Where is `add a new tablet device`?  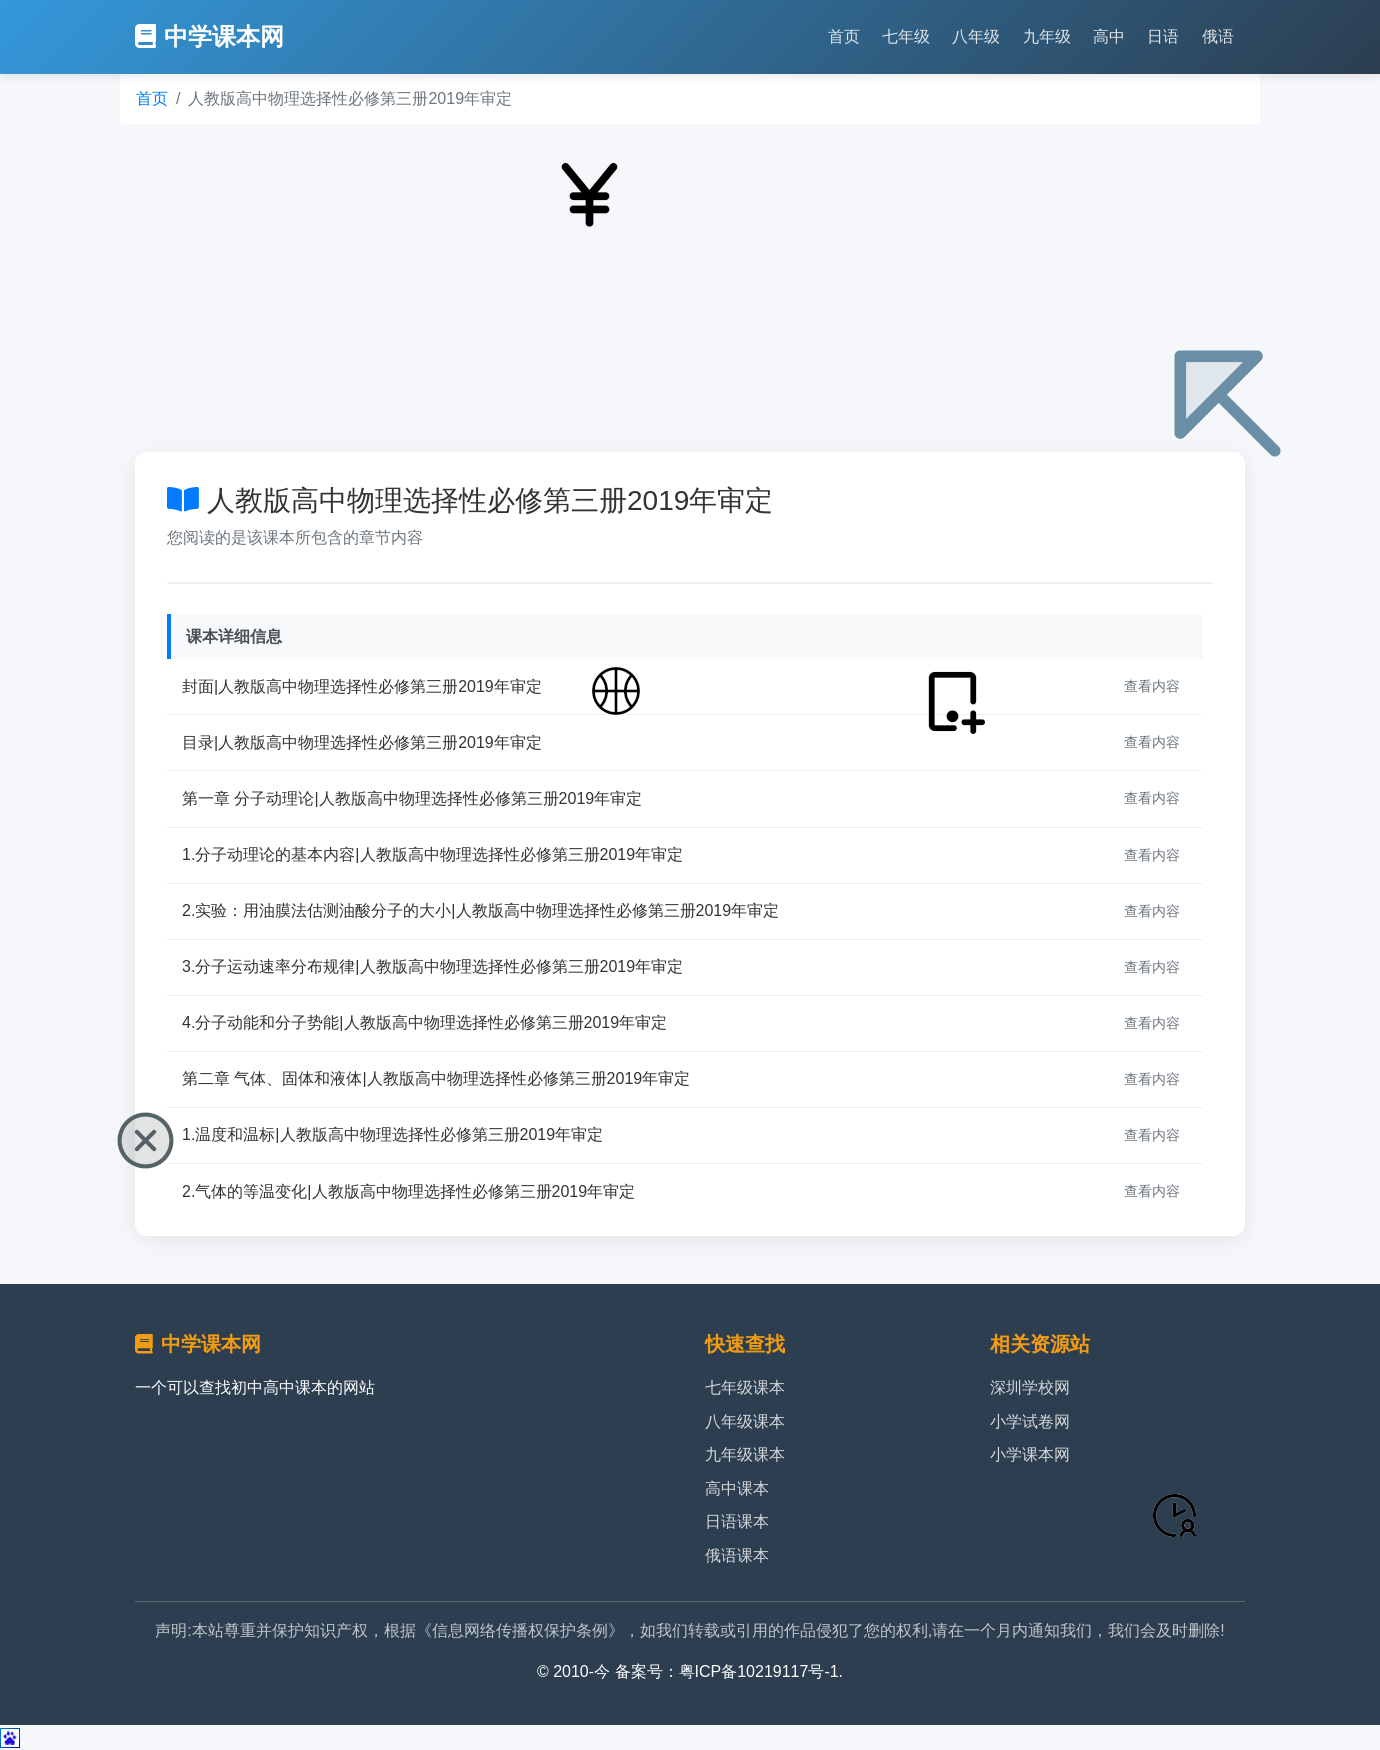 add a new tablet device is located at coordinates (952, 701).